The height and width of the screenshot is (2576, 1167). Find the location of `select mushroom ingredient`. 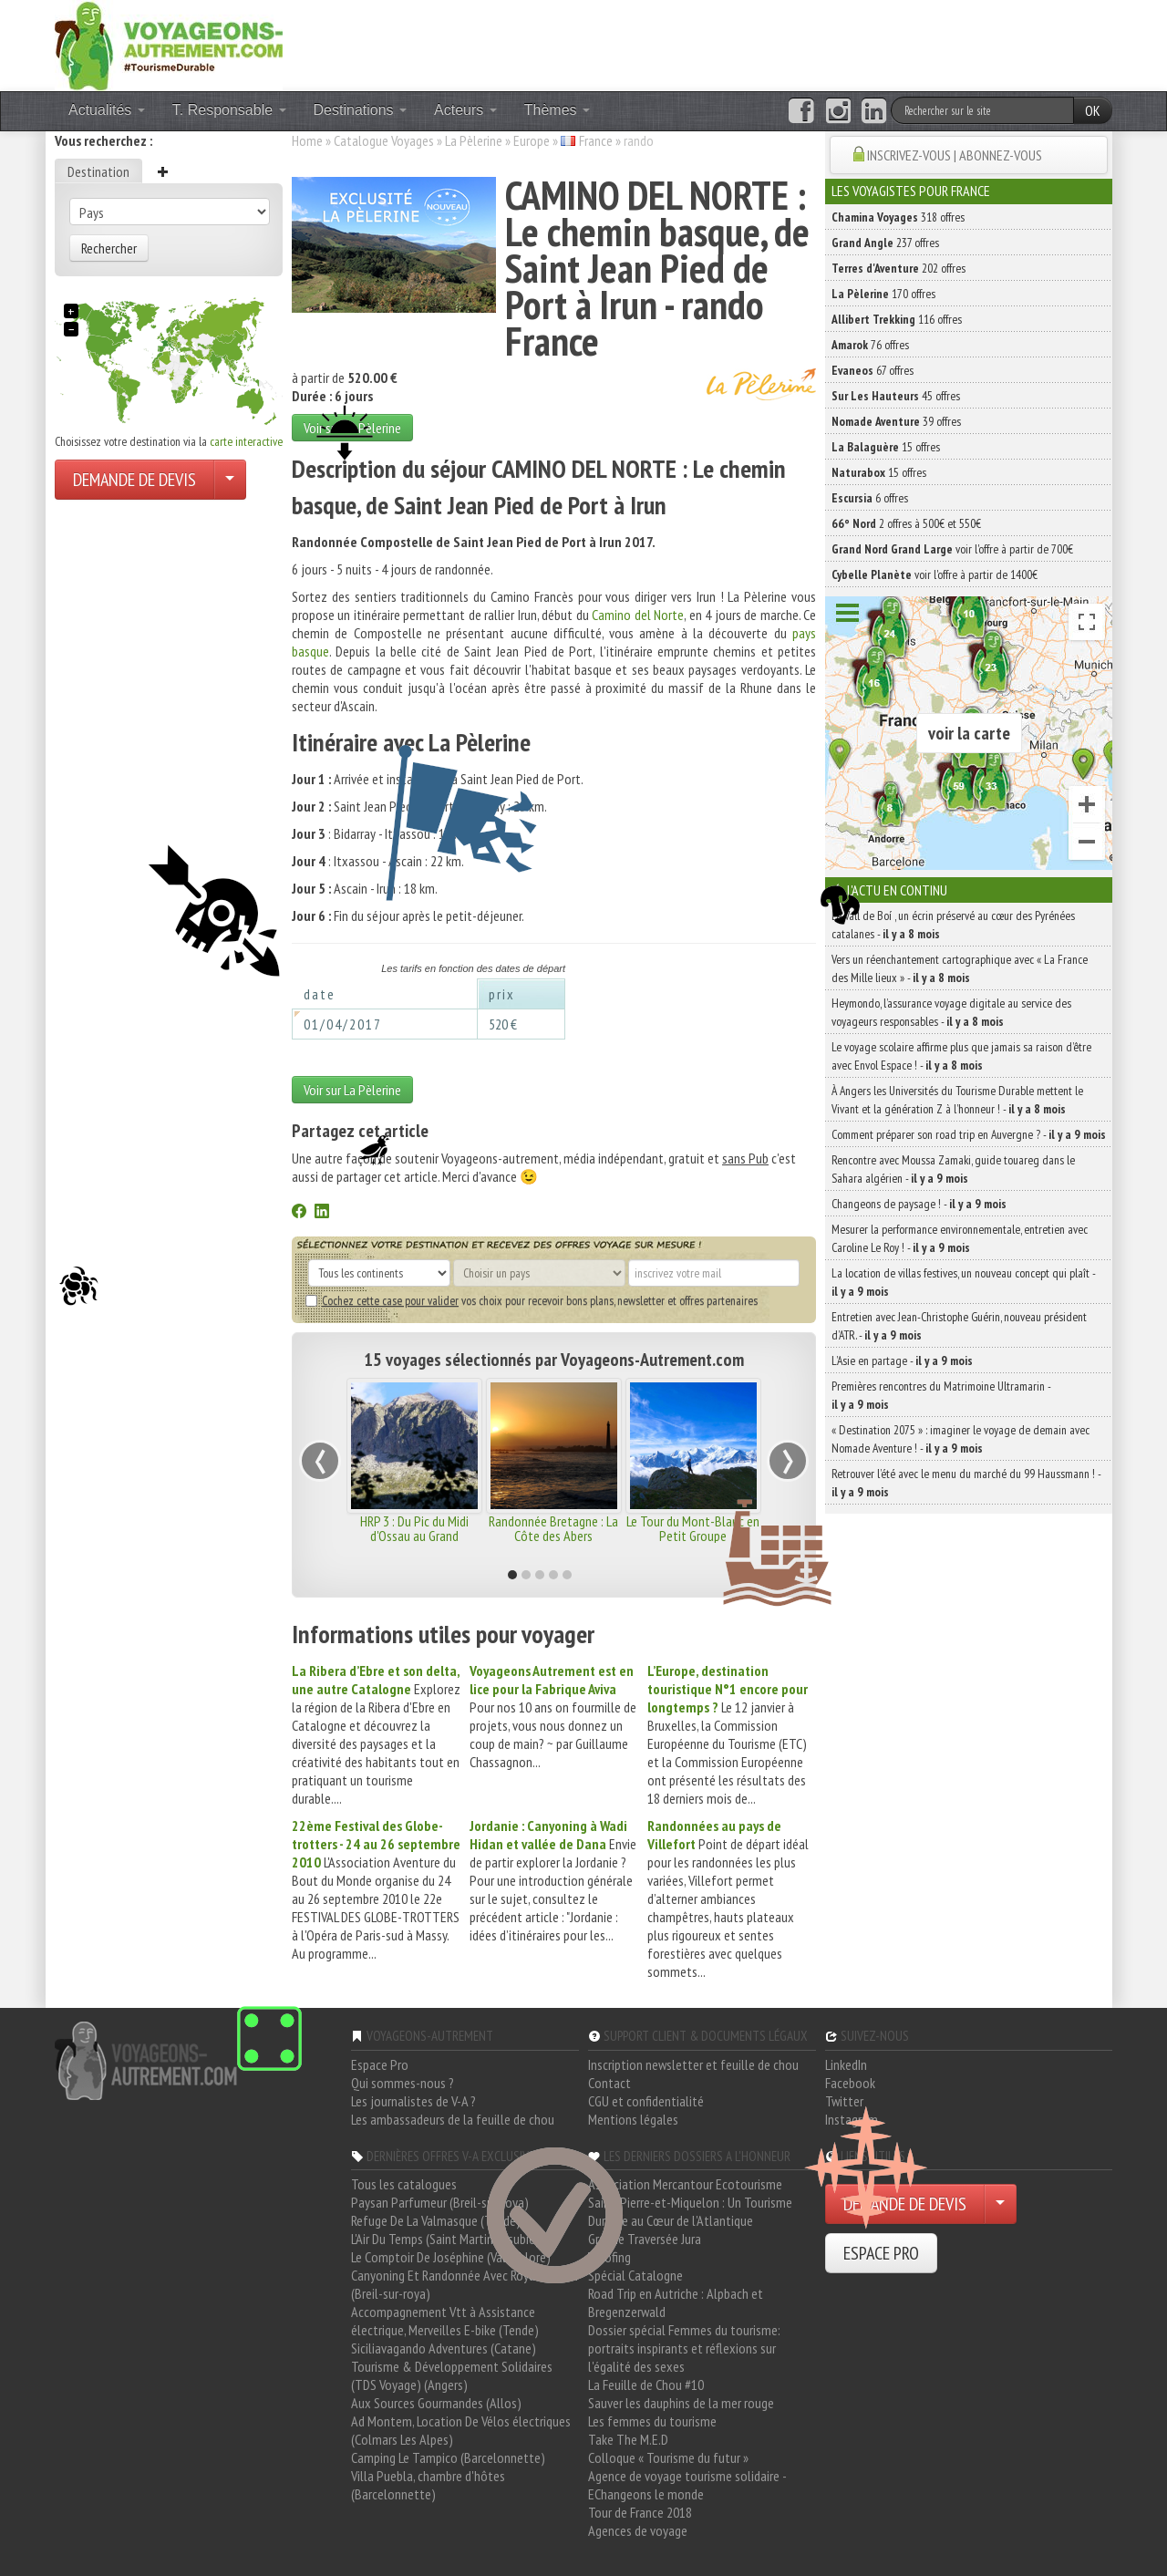

select mushroom ingredient is located at coordinates (840, 905).